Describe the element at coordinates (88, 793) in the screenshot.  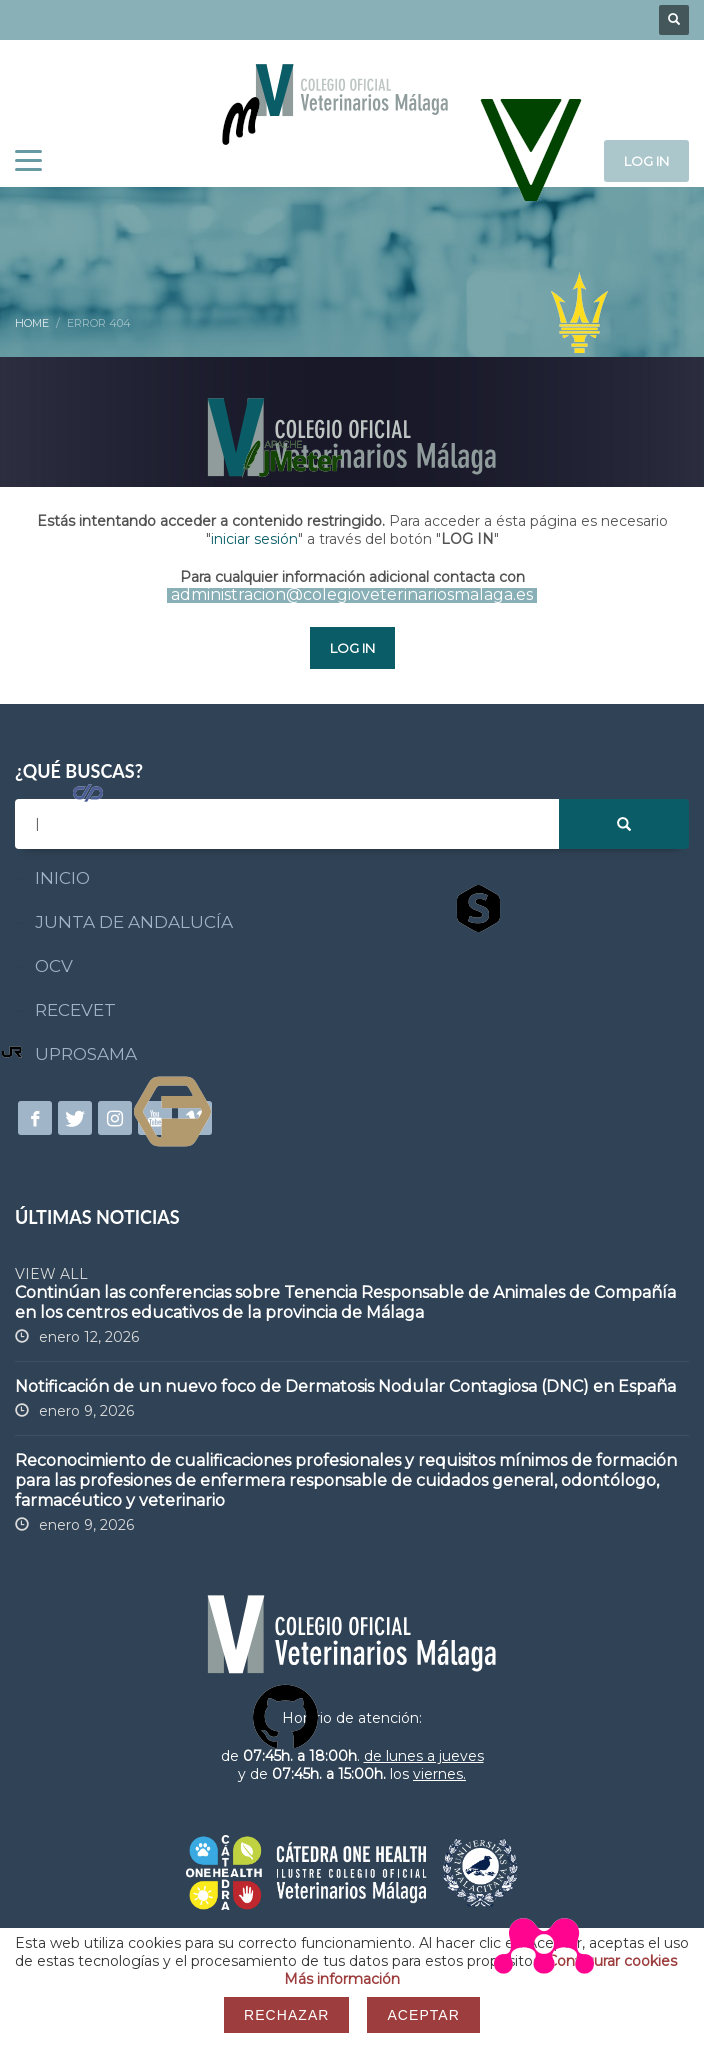
I see `visit pronouns.page website` at that location.